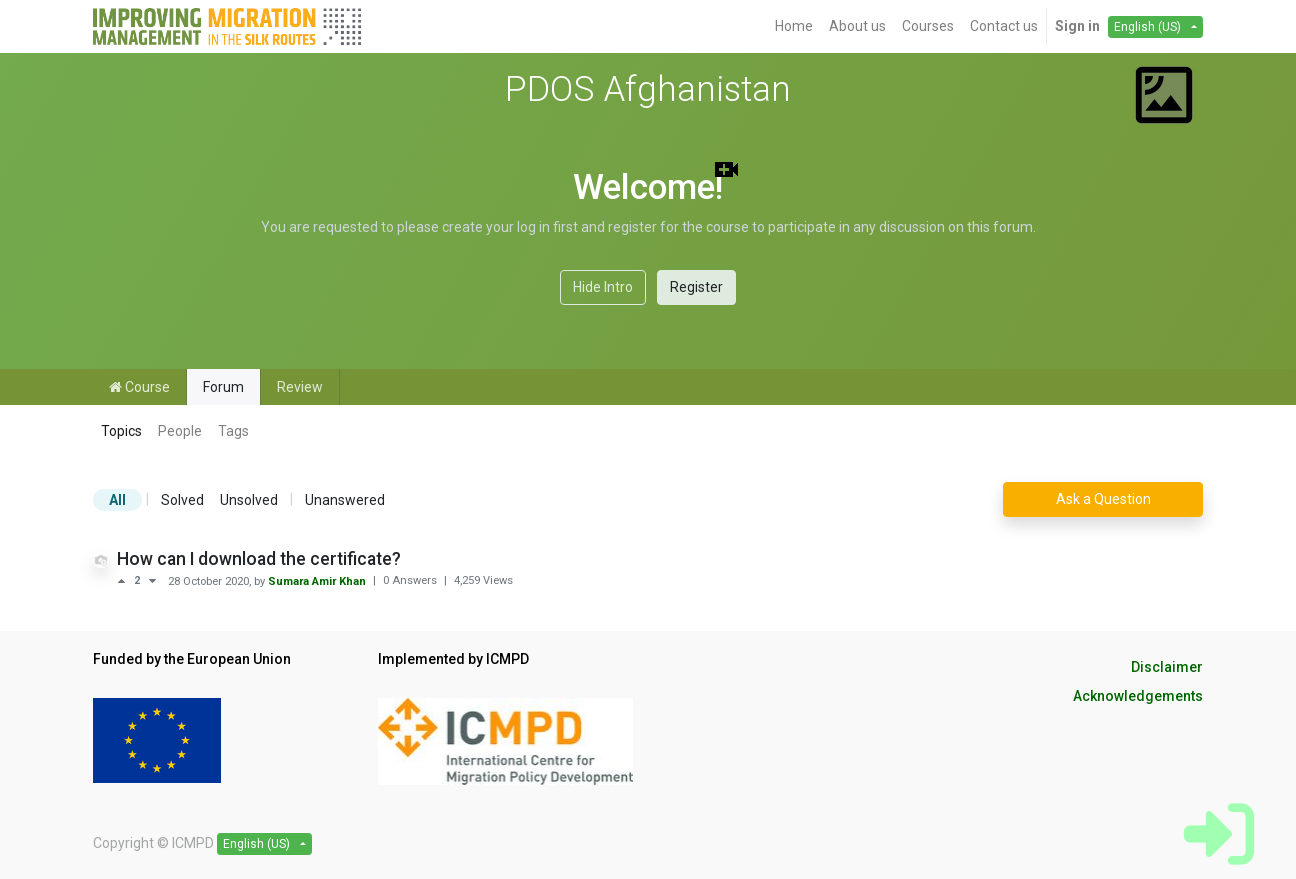 This screenshot has height=879, width=1296. I want to click on switch to satellite map view, so click(1164, 95).